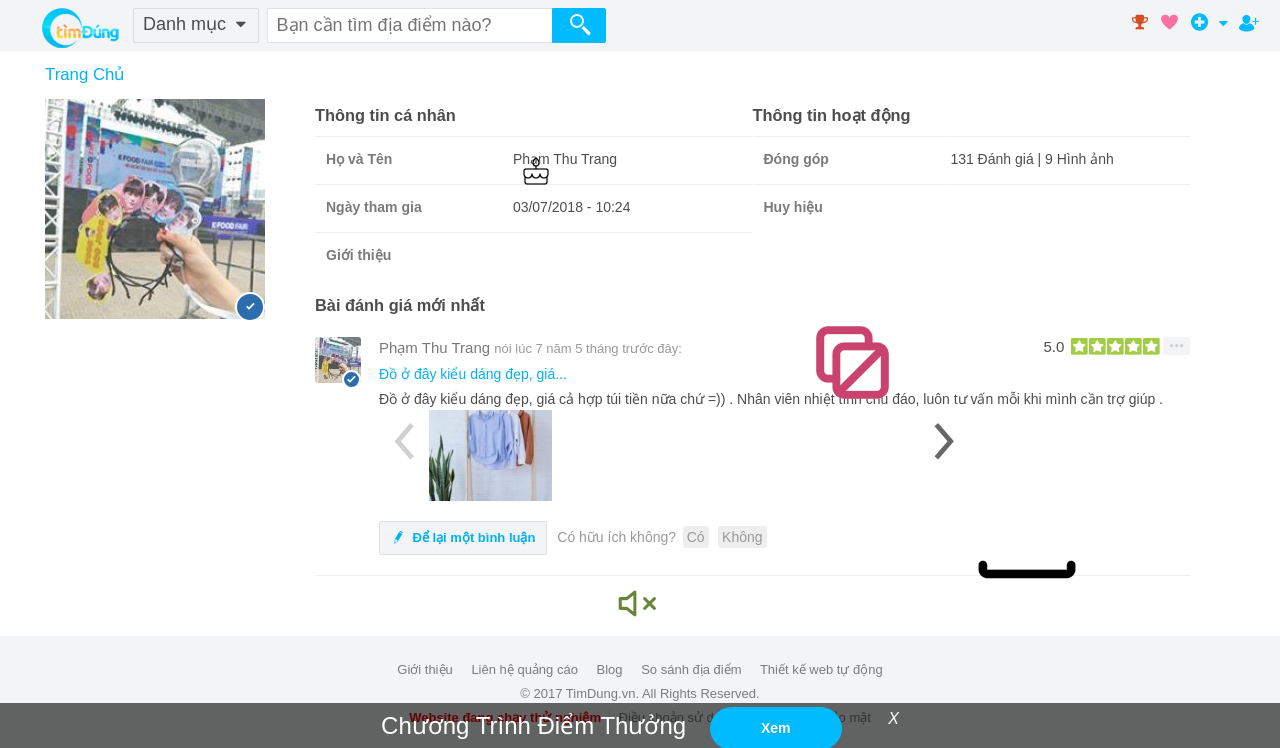 The height and width of the screenshot is (748, 1280). I want to click on insert a space character, so click(1027, 543).